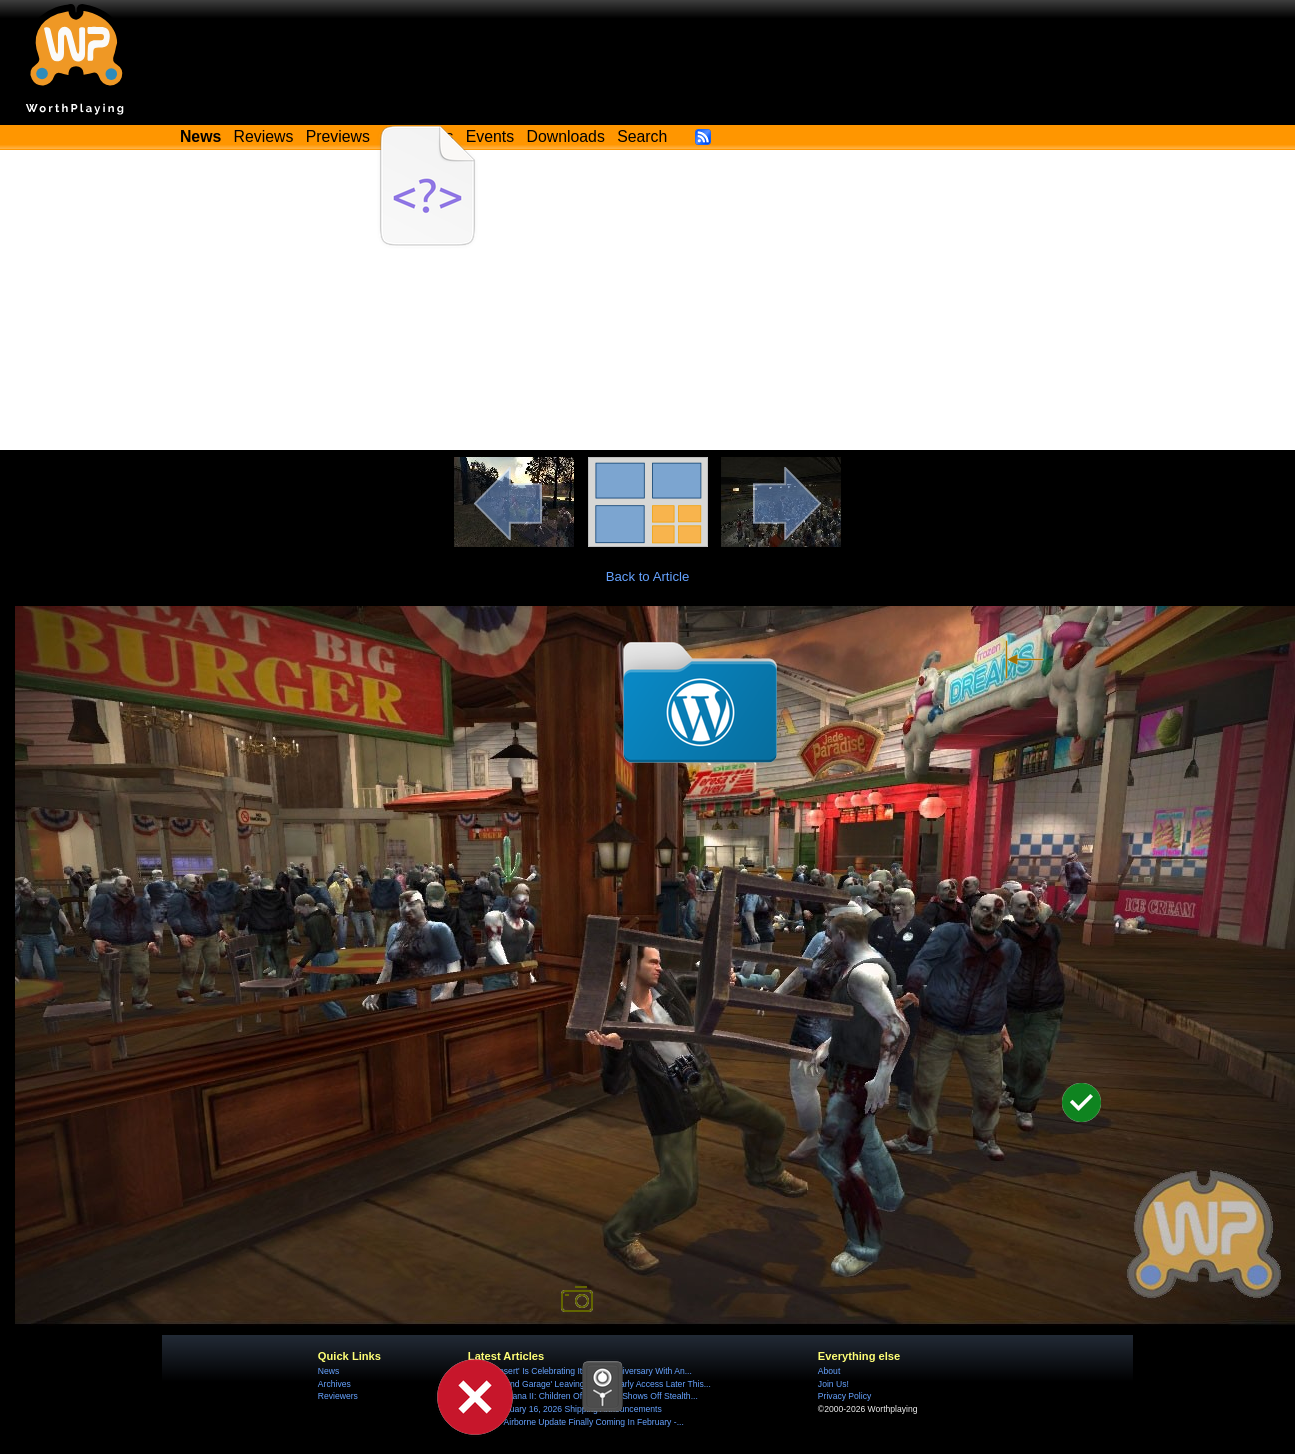 The image size is (1295, 1454). I want to click on confirm or approve an action, so click(1081, 1102).